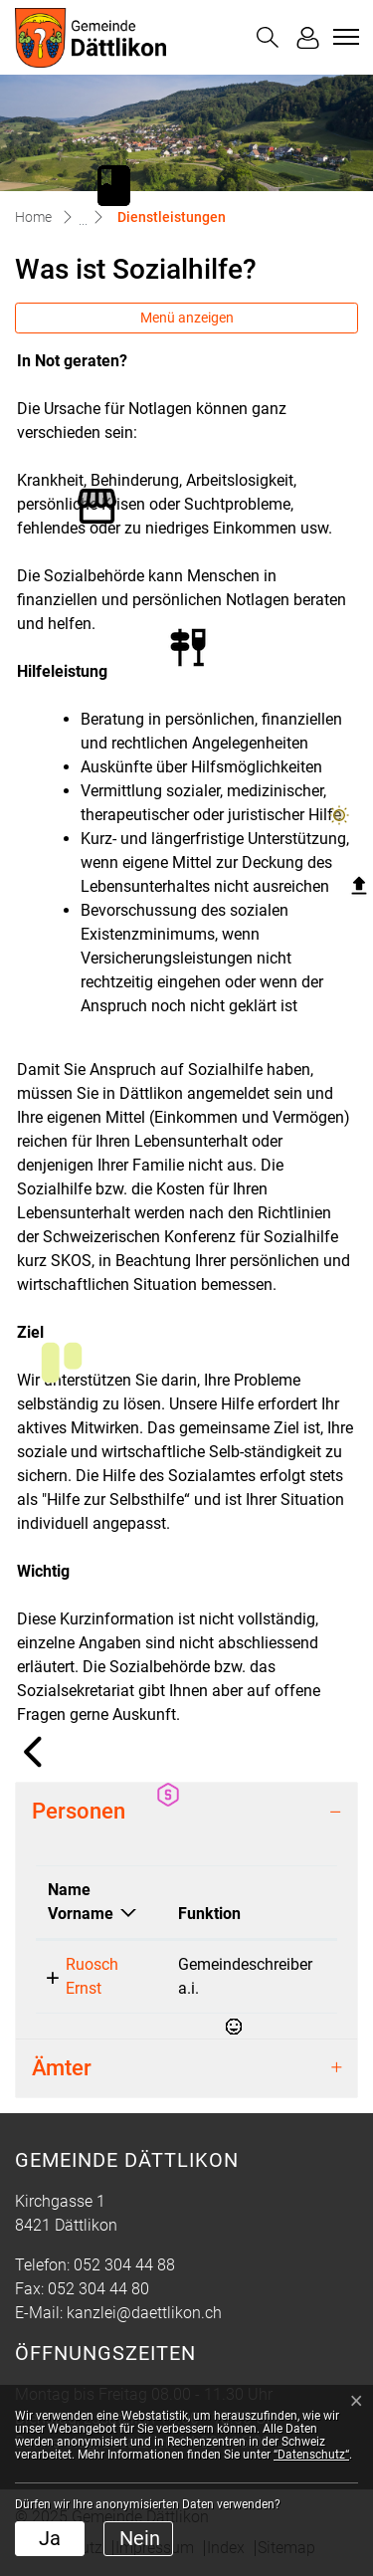  I want to click on indicates a service or system status, so click(168, 1795).